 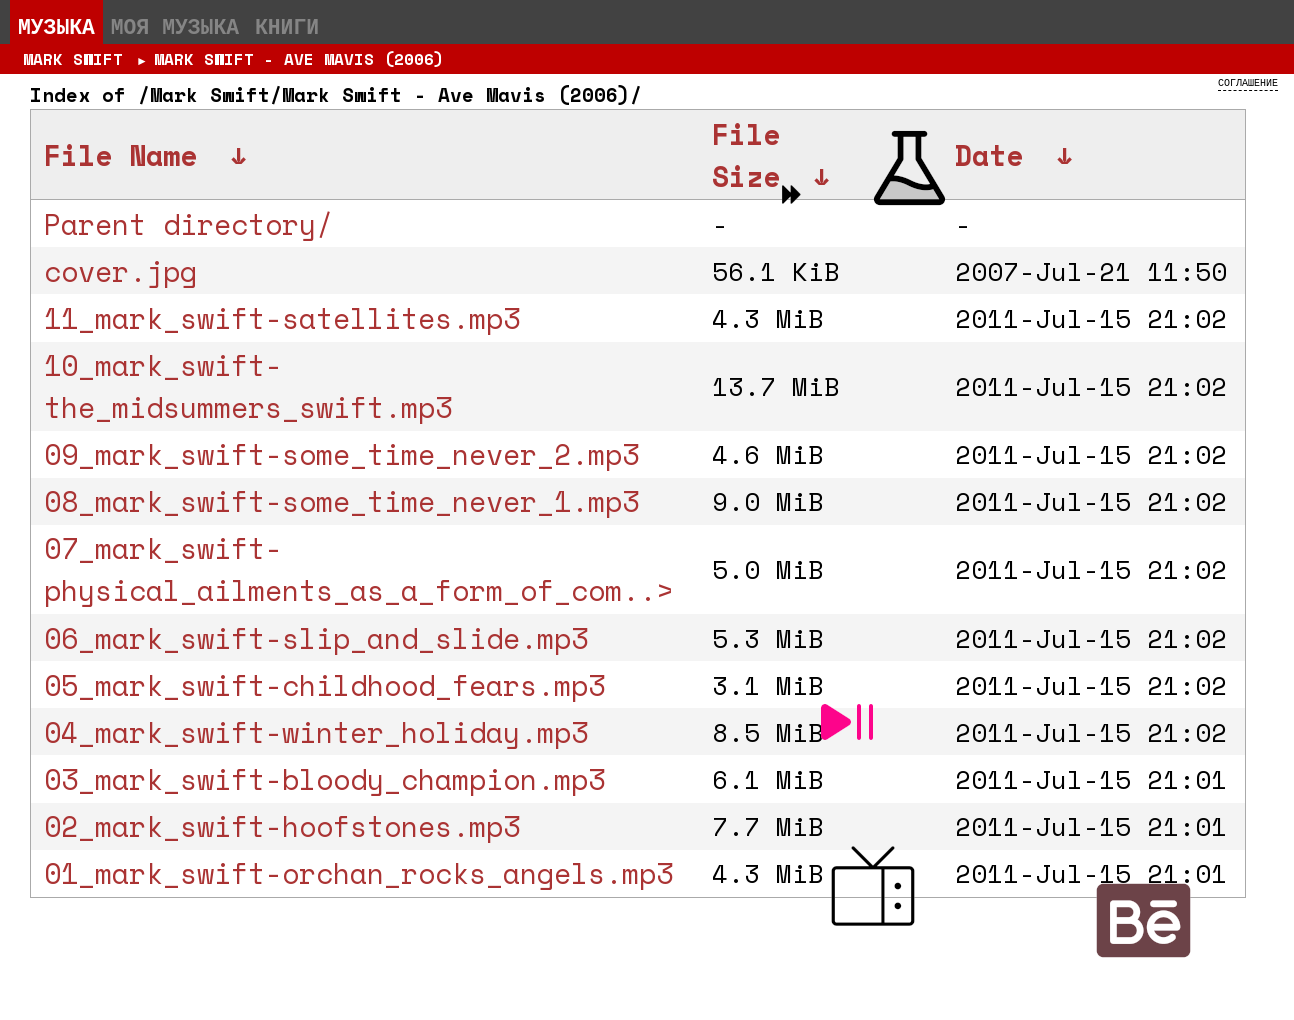 I want to click on view behance portfolio, so click(x=1143, y=920).